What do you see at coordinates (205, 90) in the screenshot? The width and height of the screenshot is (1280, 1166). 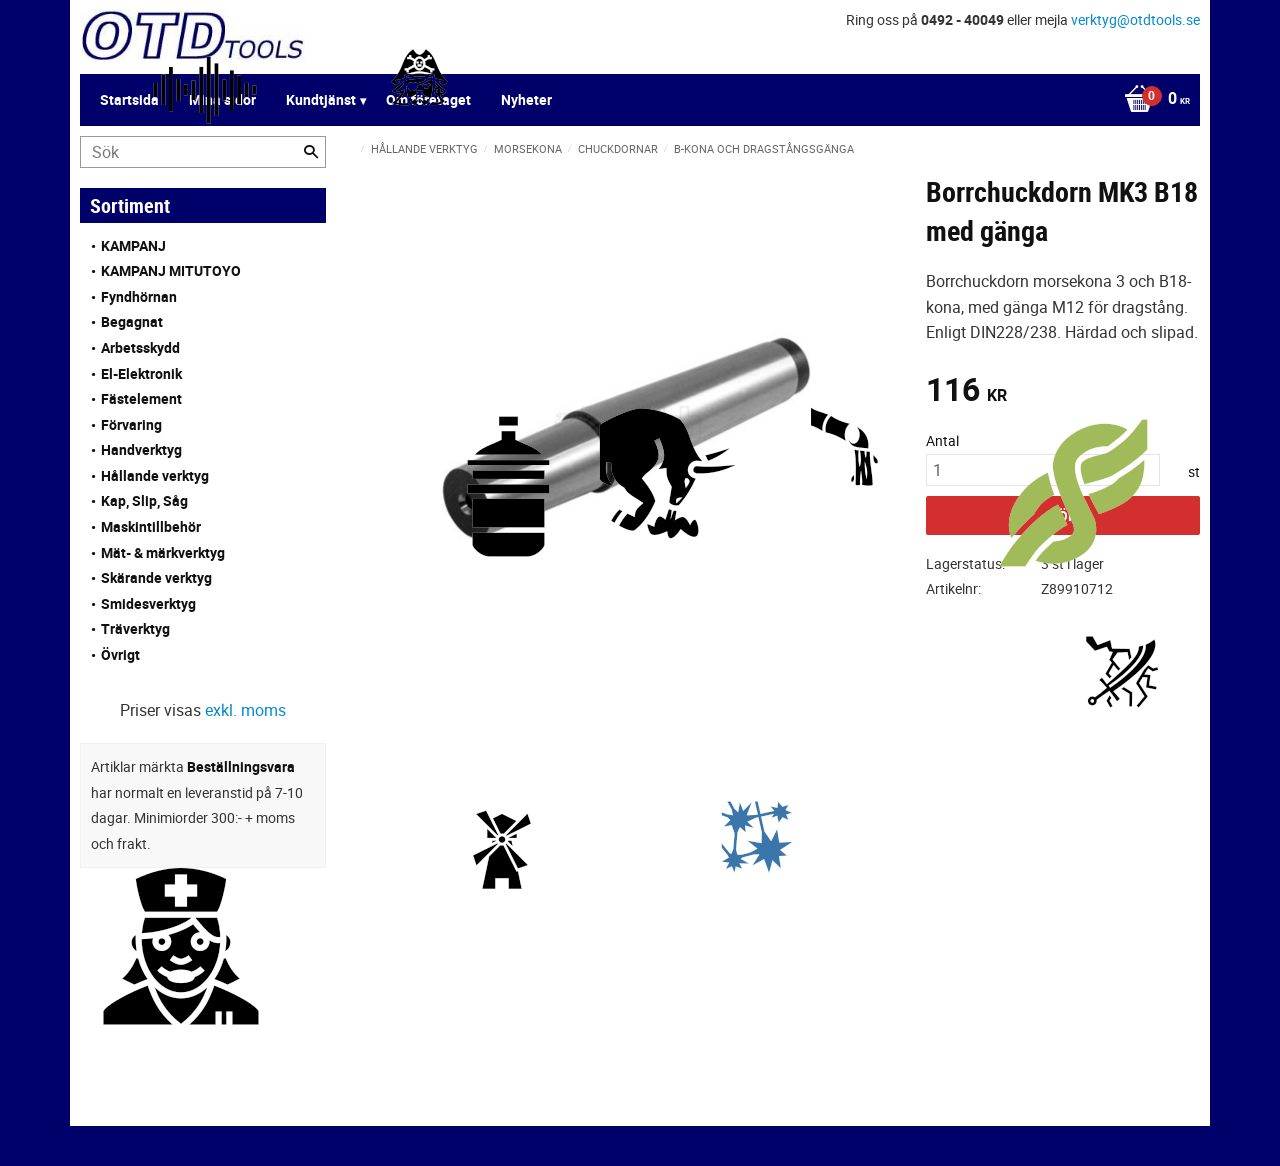 I see `audio or sound is currently playing` at bounding box center [205, 90].